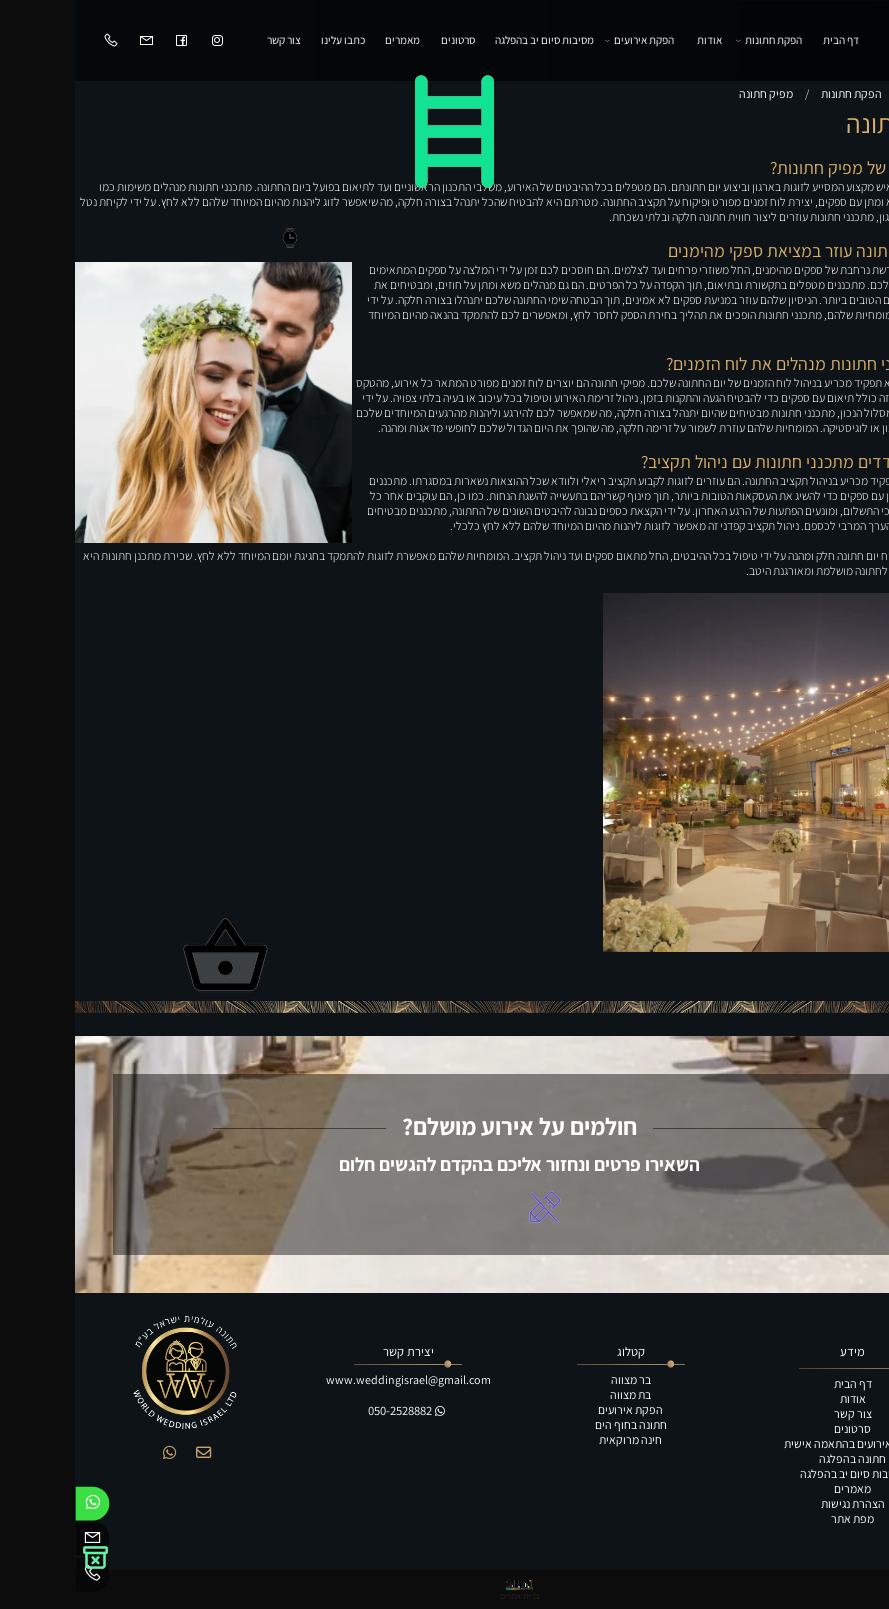 This screenshot has height=1609, width=889. I want to click on access step-by-step instructions or tutorials, so click(454, 131).